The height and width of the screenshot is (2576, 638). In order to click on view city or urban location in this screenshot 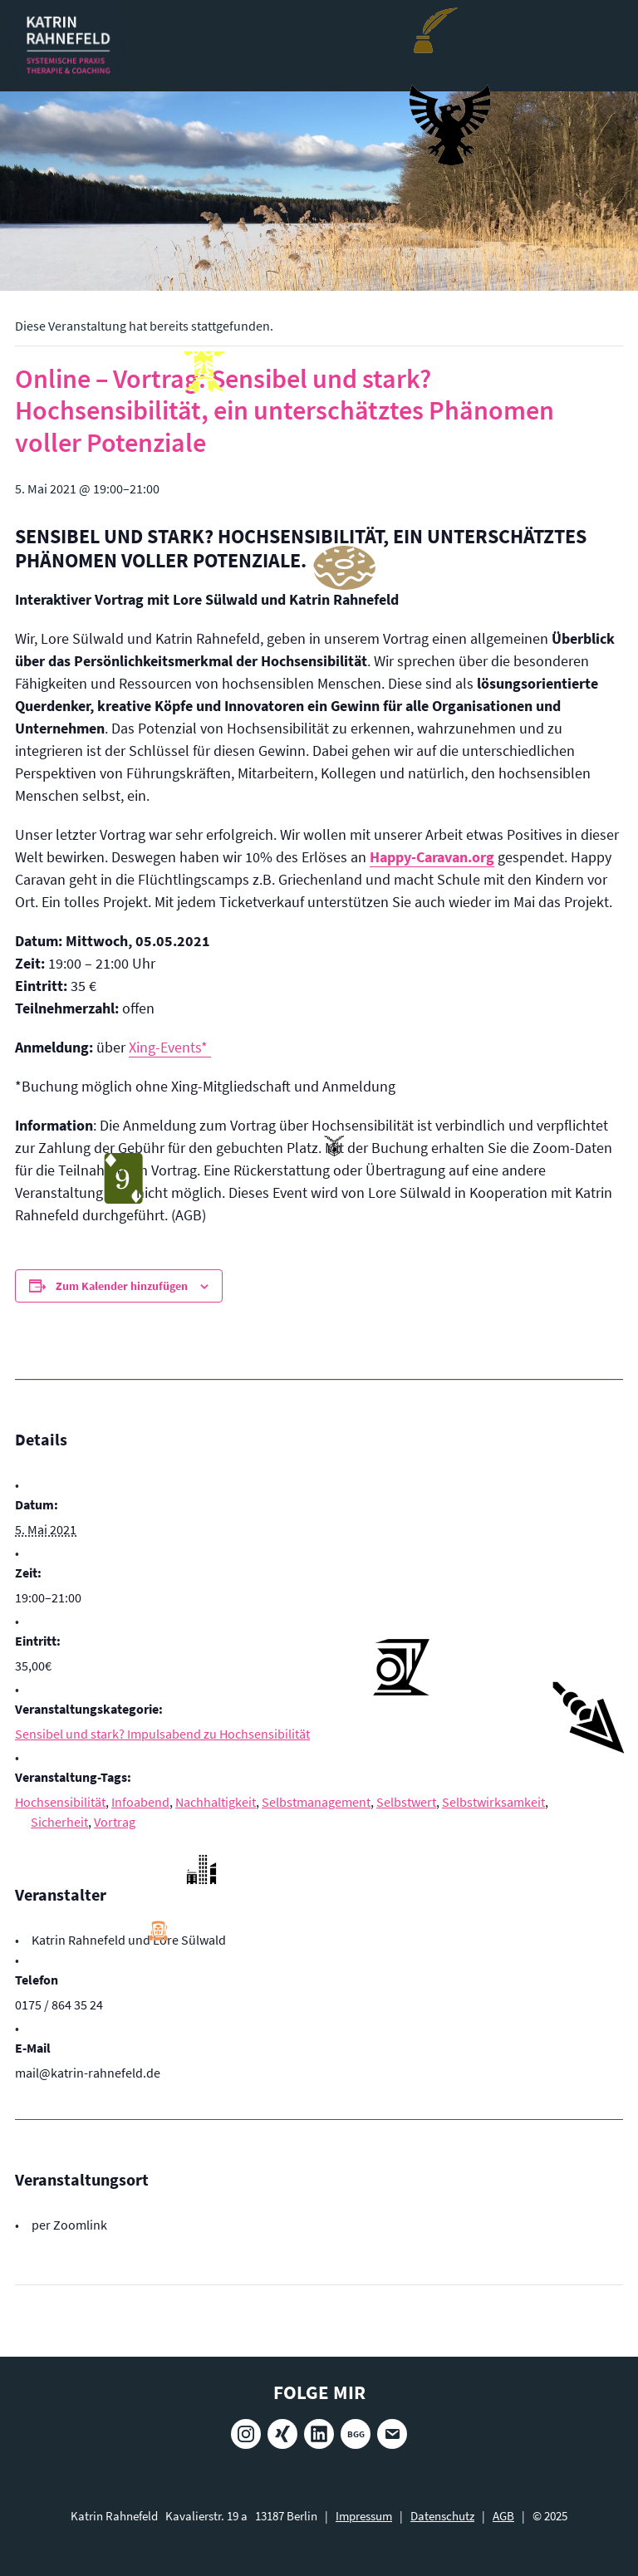, I will do `click(201, 1869)`.